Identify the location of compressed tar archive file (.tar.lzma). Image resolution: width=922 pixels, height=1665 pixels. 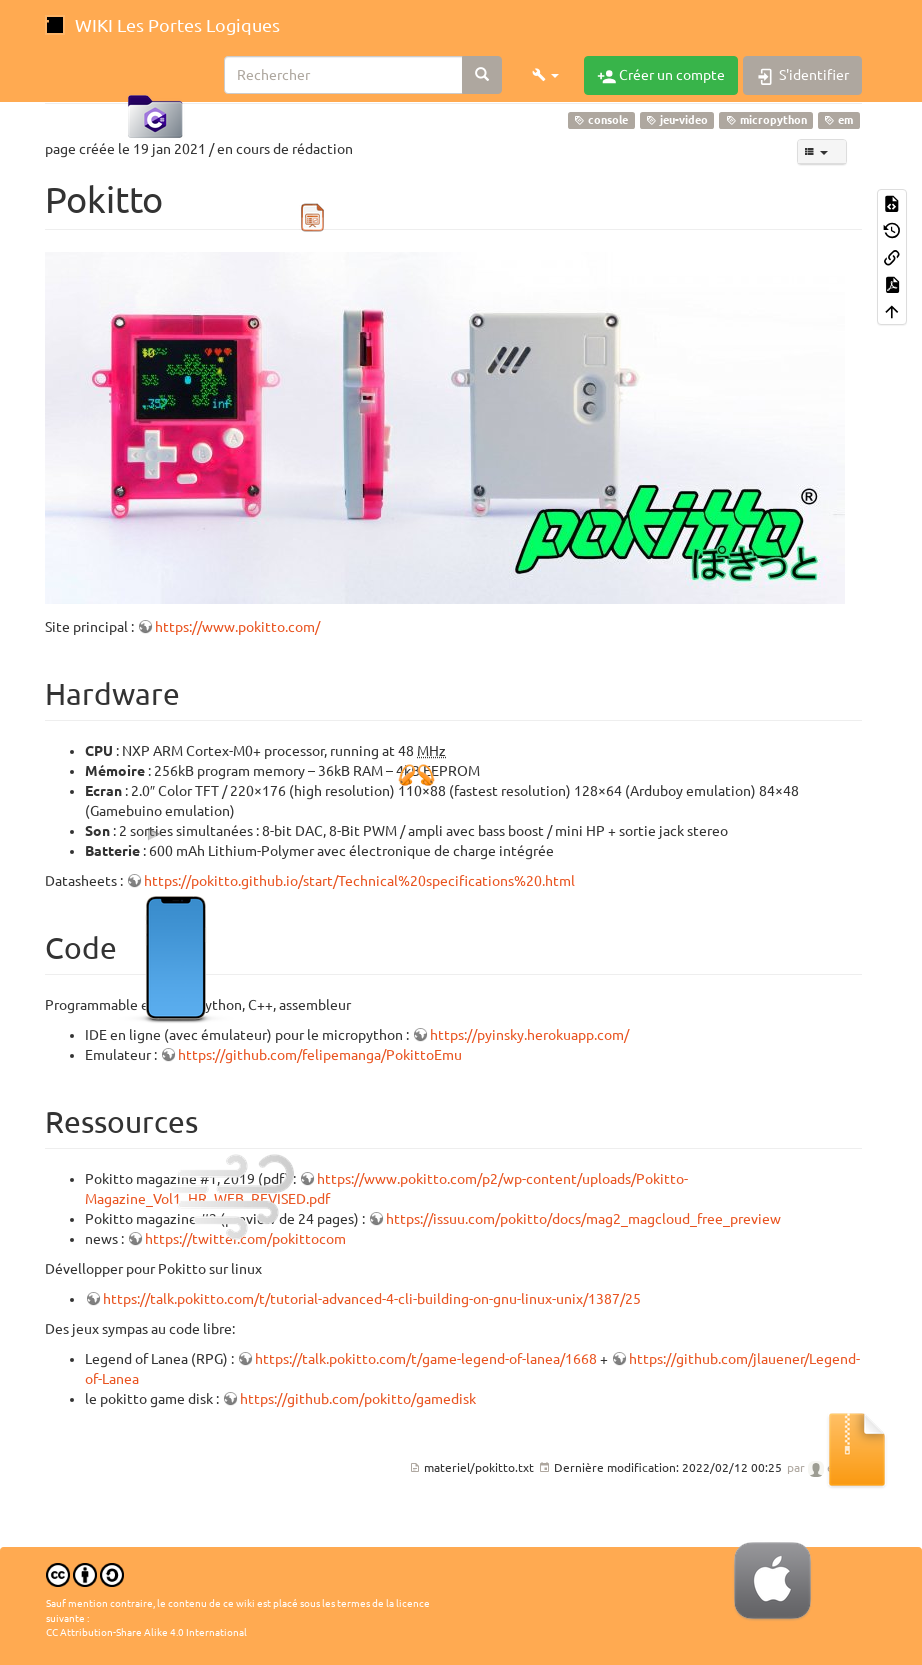
(857, 1451).